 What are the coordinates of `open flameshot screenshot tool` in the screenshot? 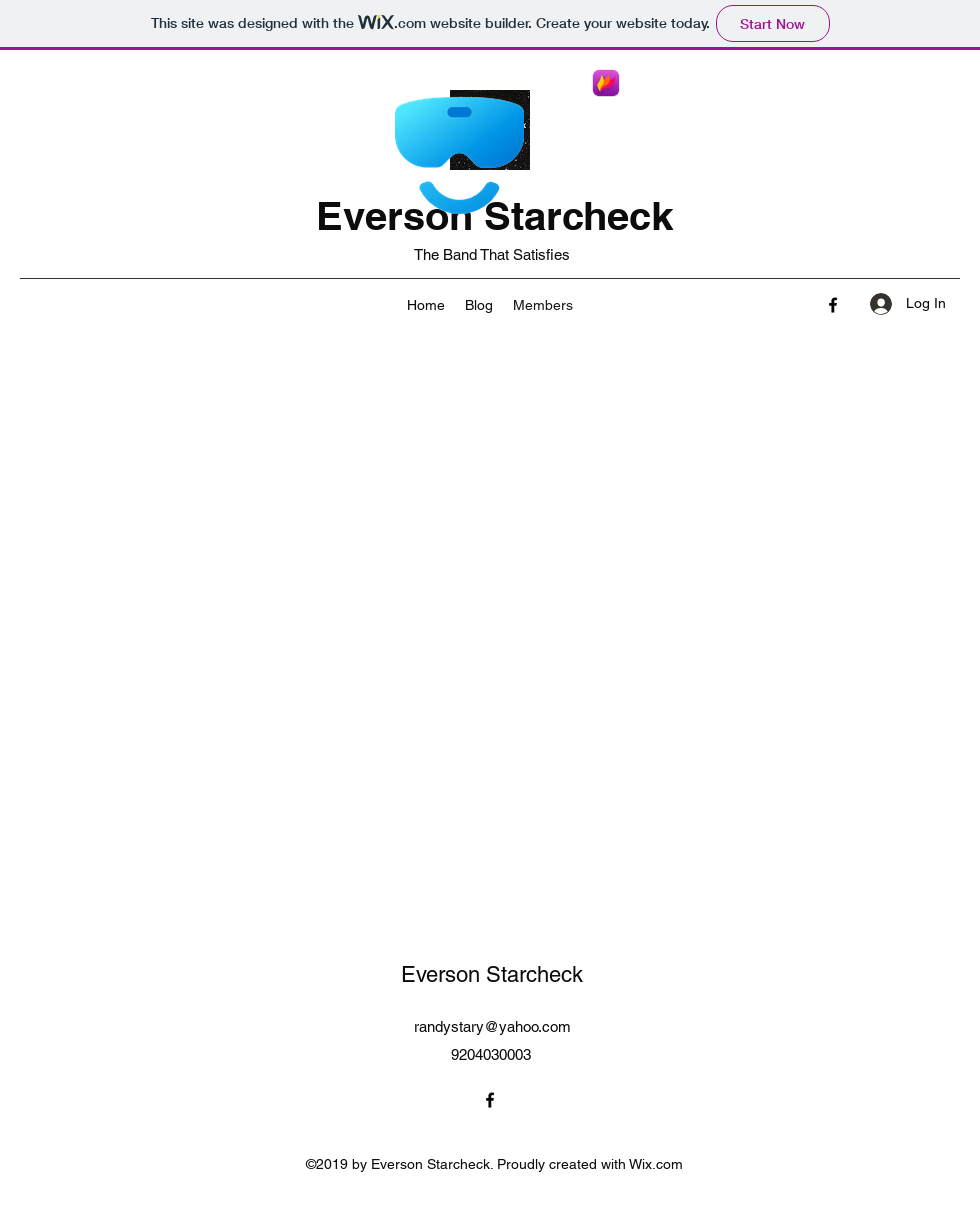 It's located at (606, 83).